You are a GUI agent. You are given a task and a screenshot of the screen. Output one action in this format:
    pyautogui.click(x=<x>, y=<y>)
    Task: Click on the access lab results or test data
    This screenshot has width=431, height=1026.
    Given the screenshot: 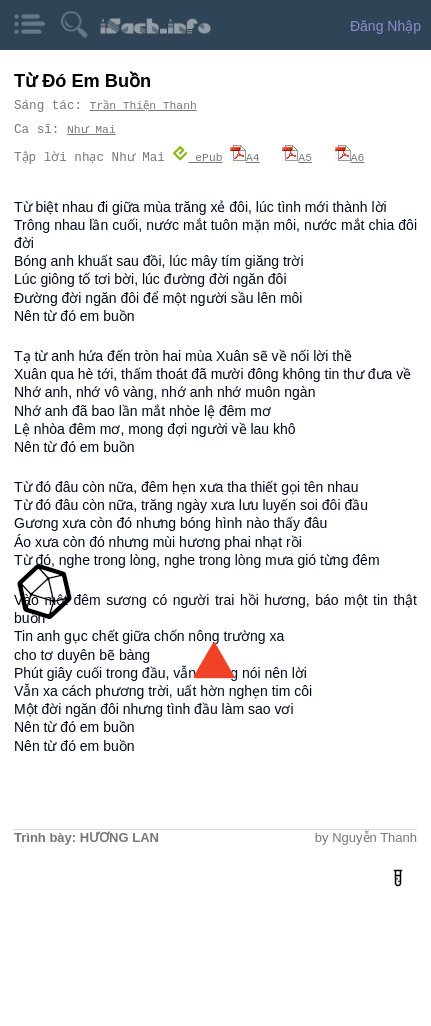 What is the action you would take?
    pyautogui.click(x=398, y=878)
    